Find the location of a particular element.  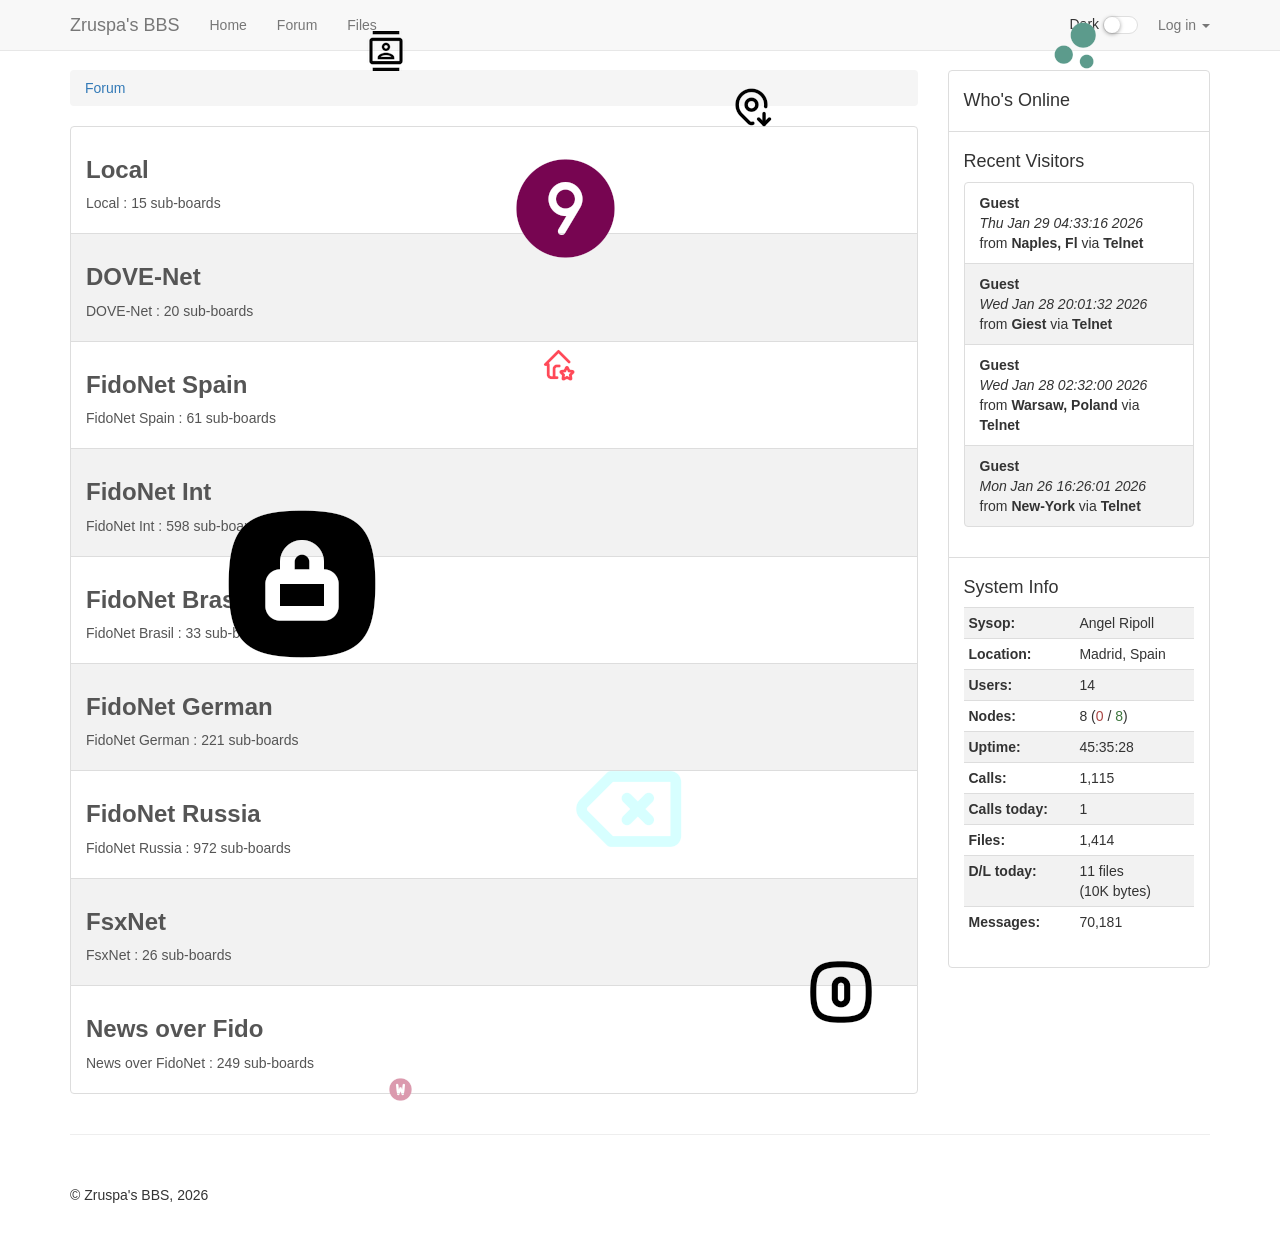

access security or privacy settings is located at coordinates (302, 584).